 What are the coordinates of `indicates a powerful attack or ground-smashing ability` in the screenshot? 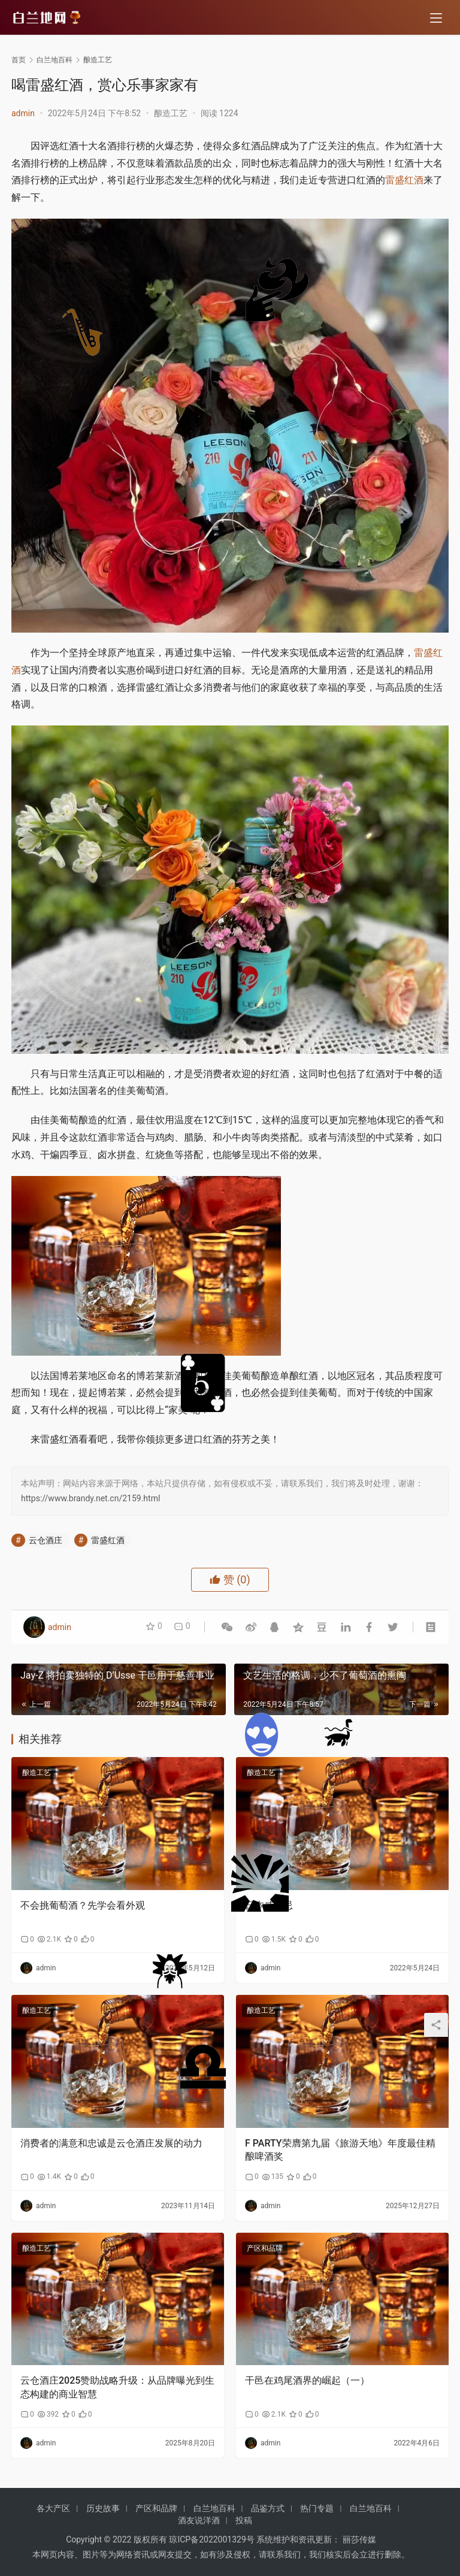 It's located at (260, 1883).